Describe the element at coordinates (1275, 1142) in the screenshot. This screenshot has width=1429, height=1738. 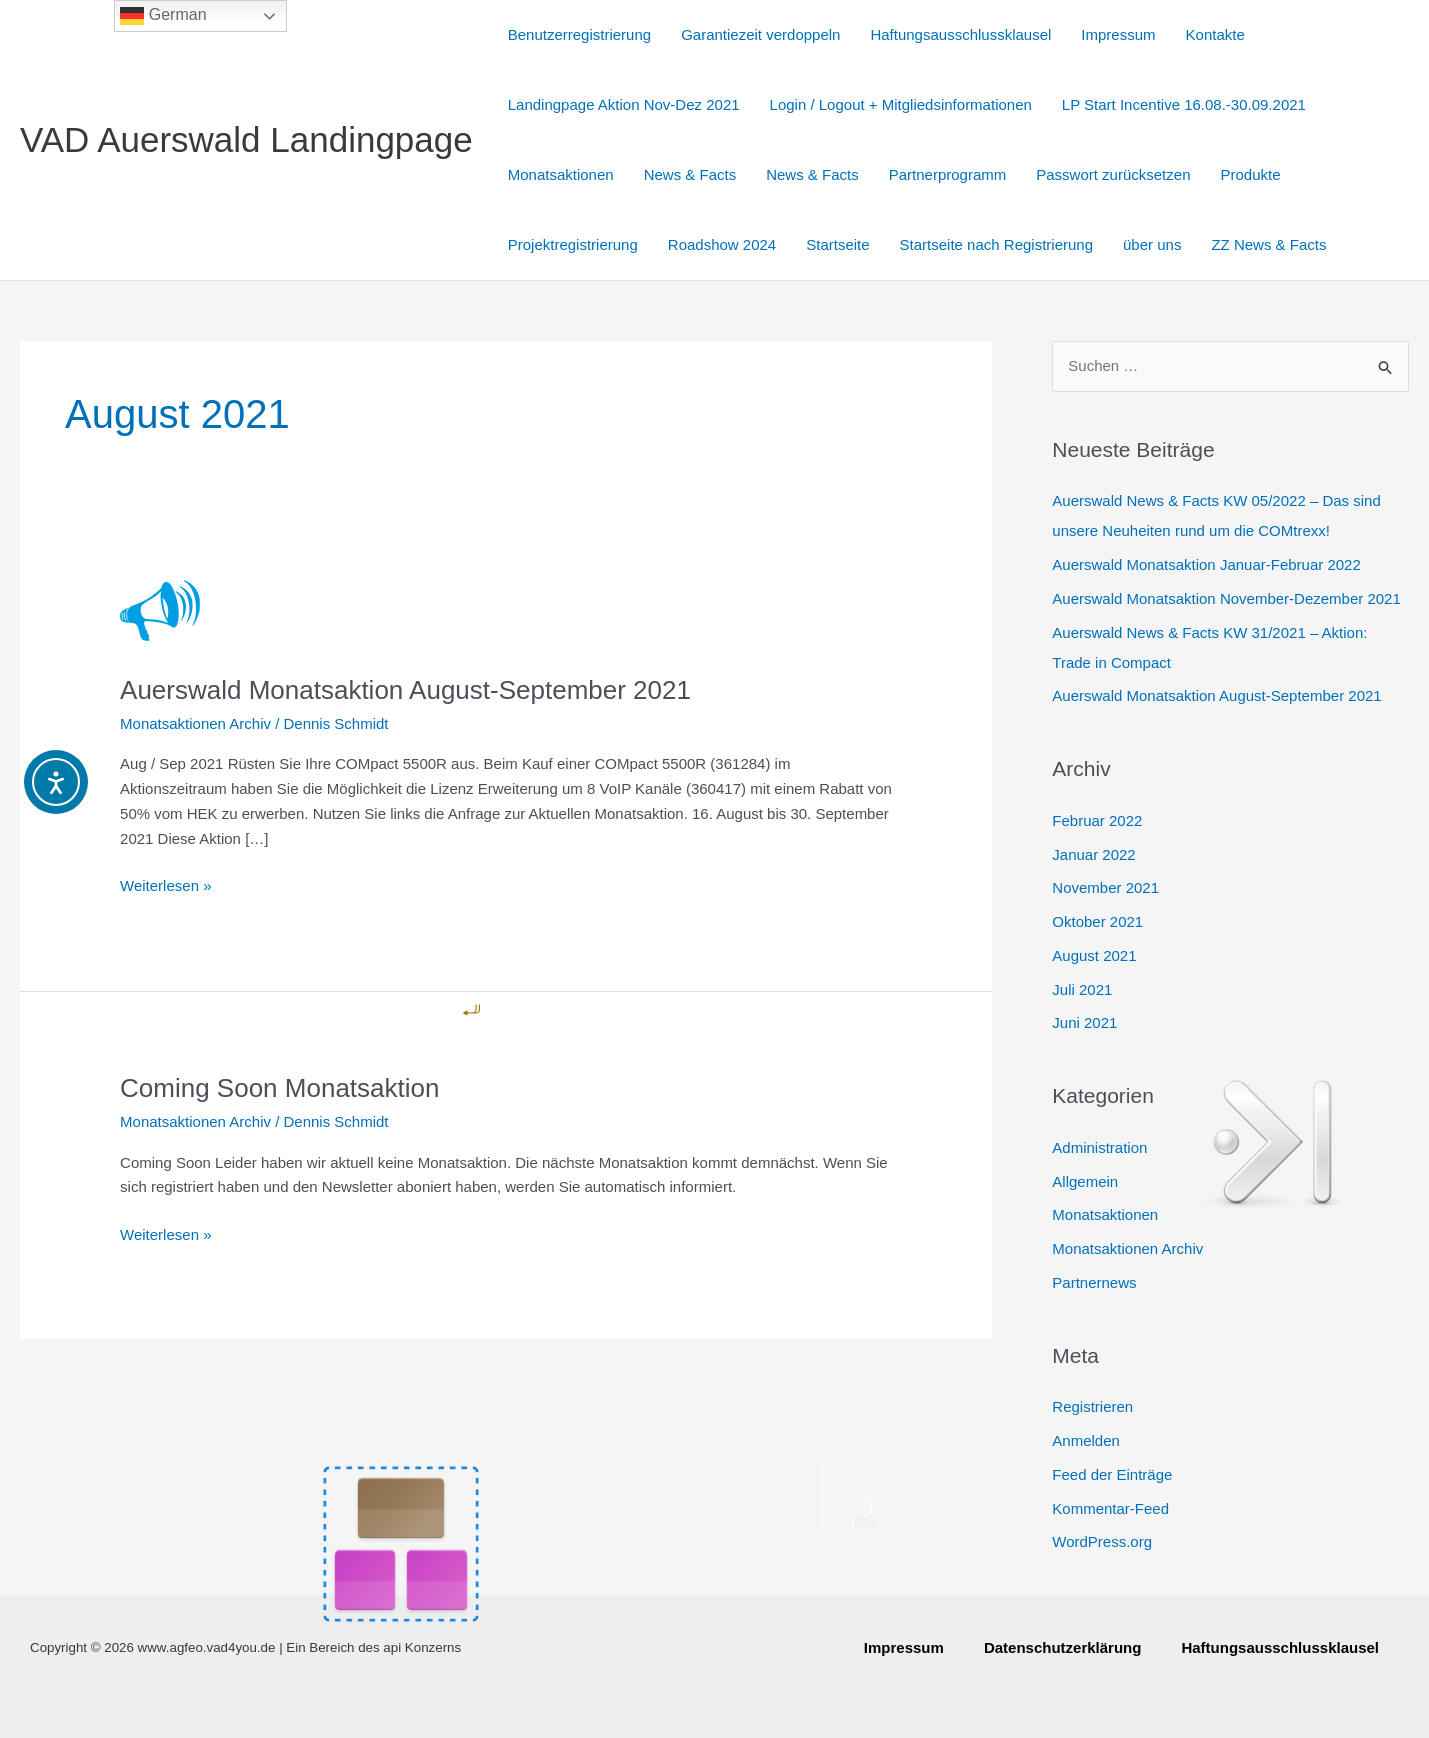
I see `skip to the last item in a list or sequence` at that location.